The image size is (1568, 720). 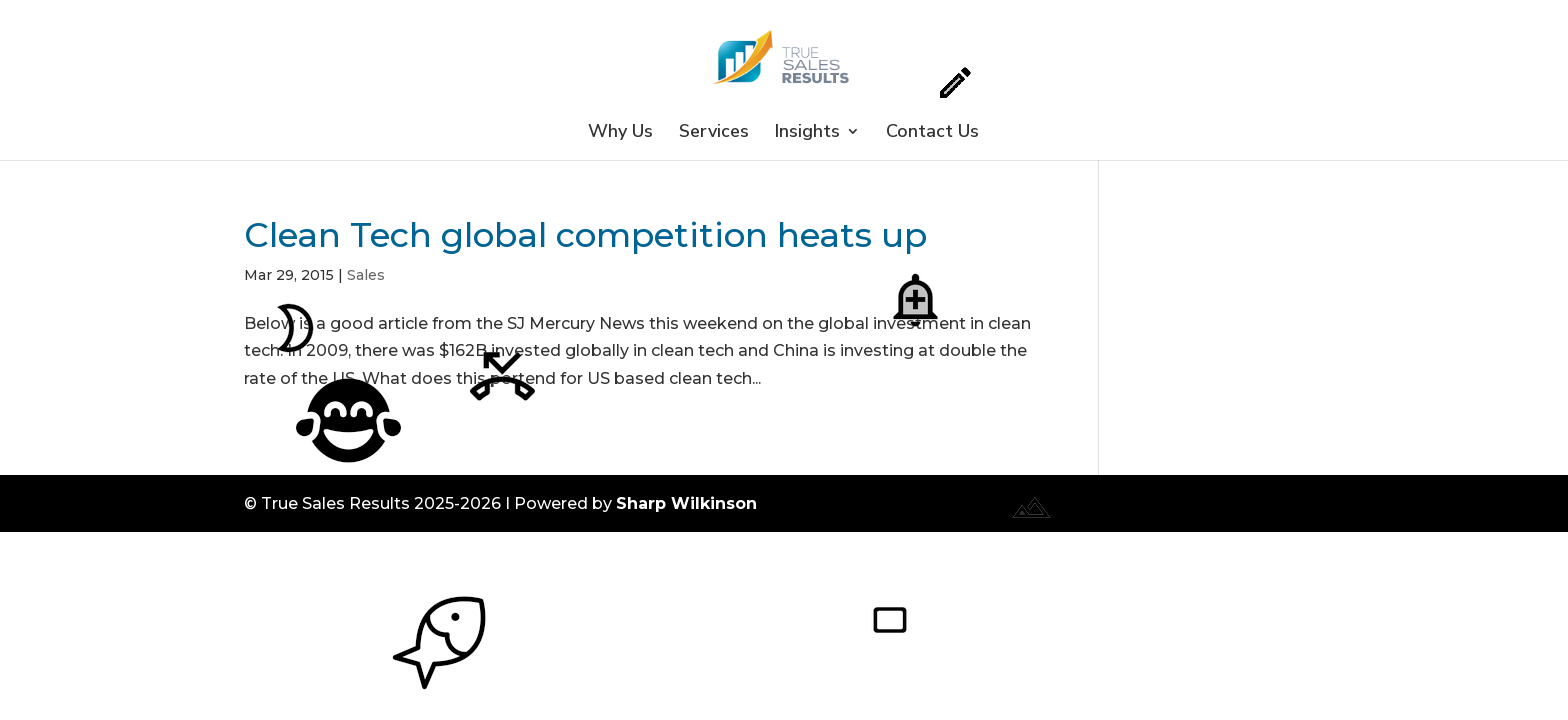 I want to click on indicates a missed phone call, so click(x=502, y=376).